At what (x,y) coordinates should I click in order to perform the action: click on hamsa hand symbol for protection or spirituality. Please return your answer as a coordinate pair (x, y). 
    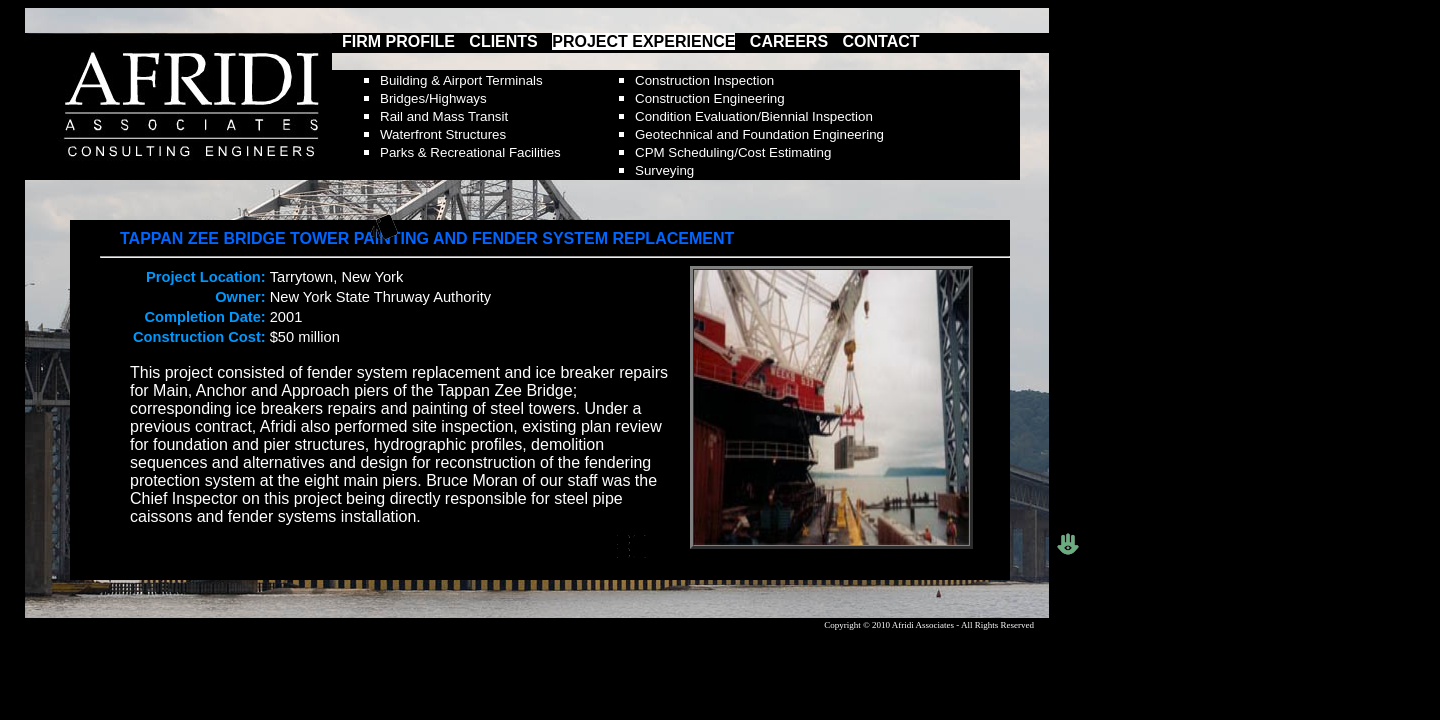
    Looking at the image, I should click on (1068, 544).